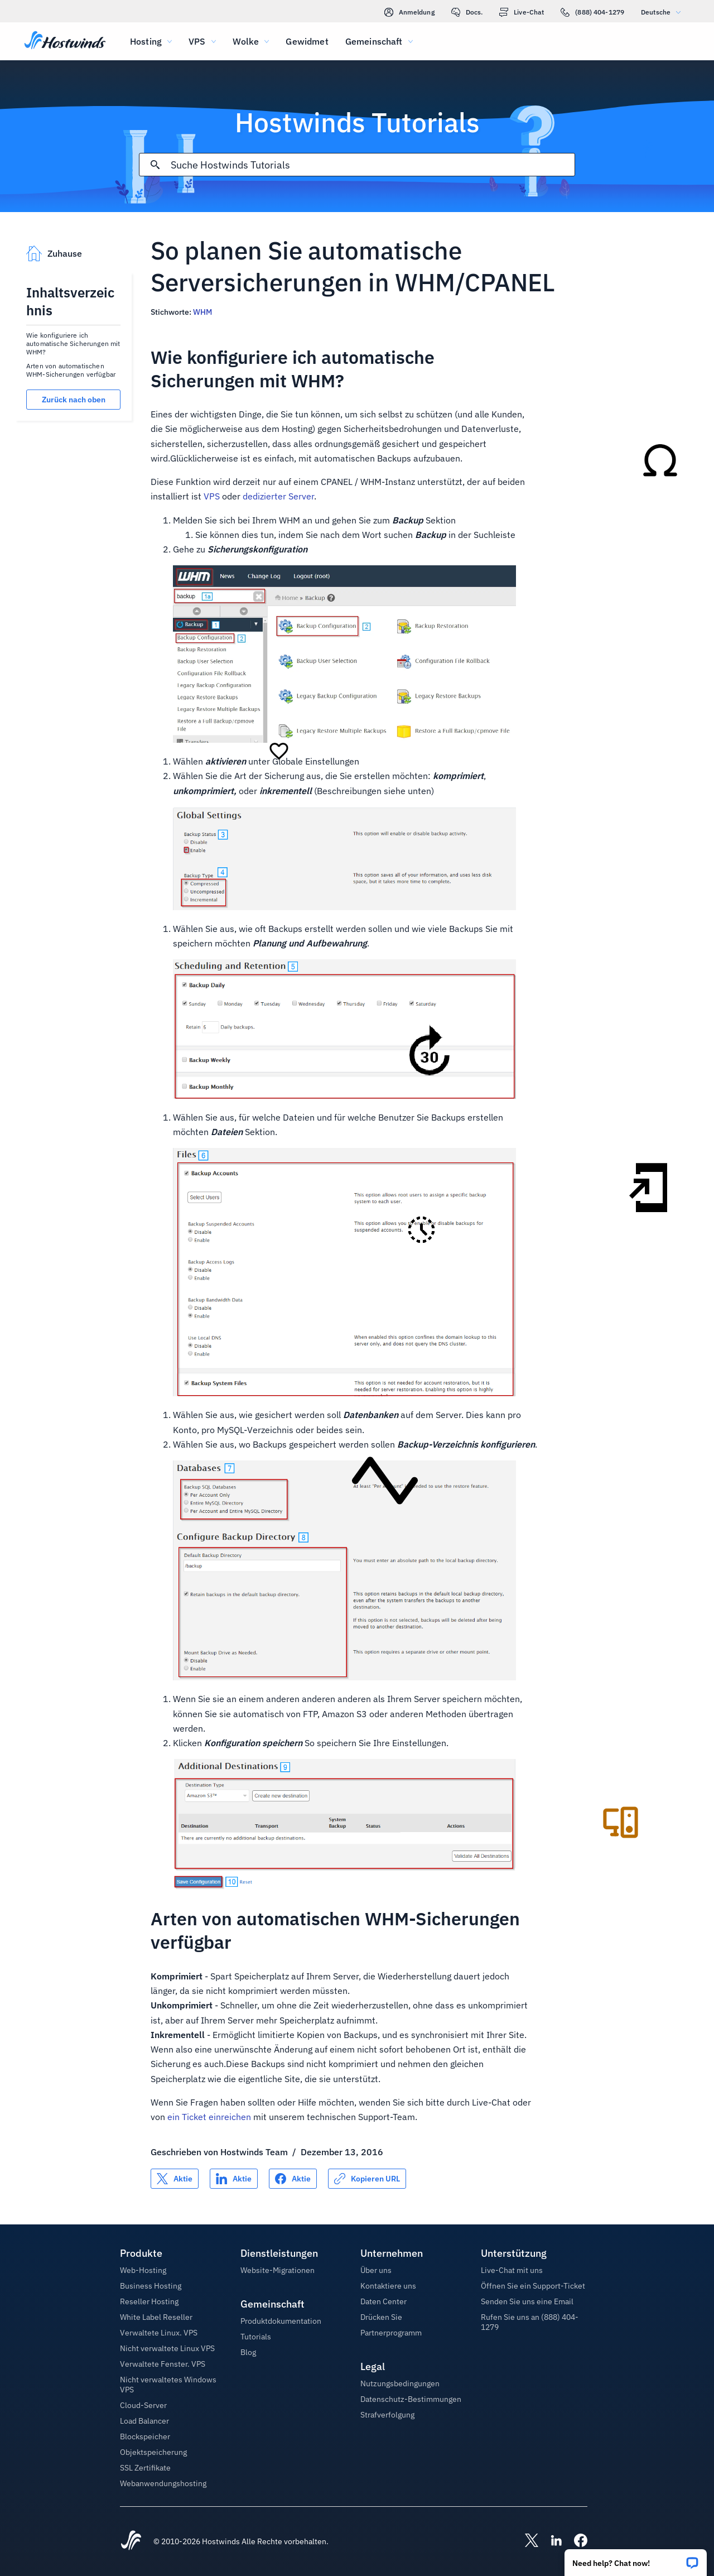 This screenshot has height=2576, width=714. Describe the element at coordinates (660, 461) in the screenshot. I see `represents the omega symbol in mathematical or scientific contexts` at that location.